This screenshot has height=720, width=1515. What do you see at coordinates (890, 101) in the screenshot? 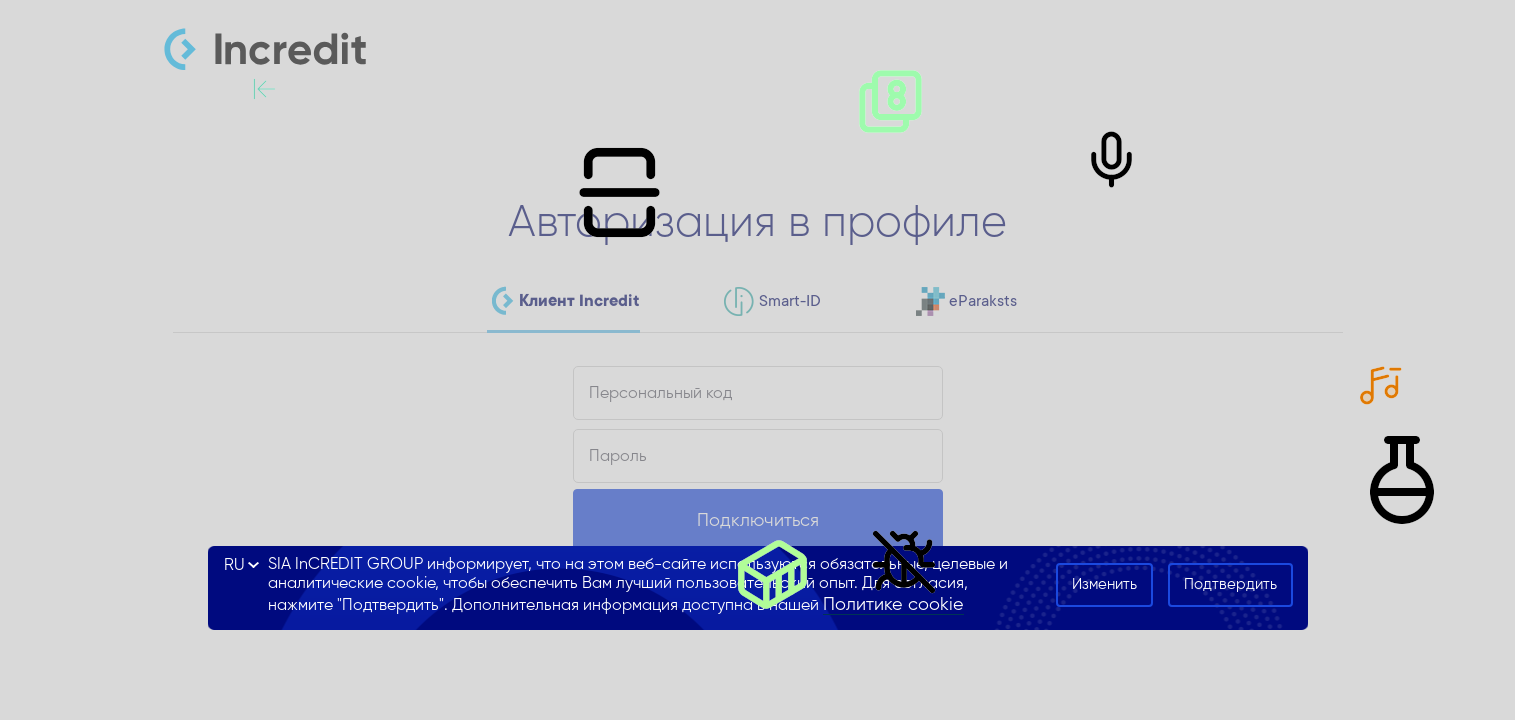
I see `view item 8 in a collection` at bounding box center [890, 101].